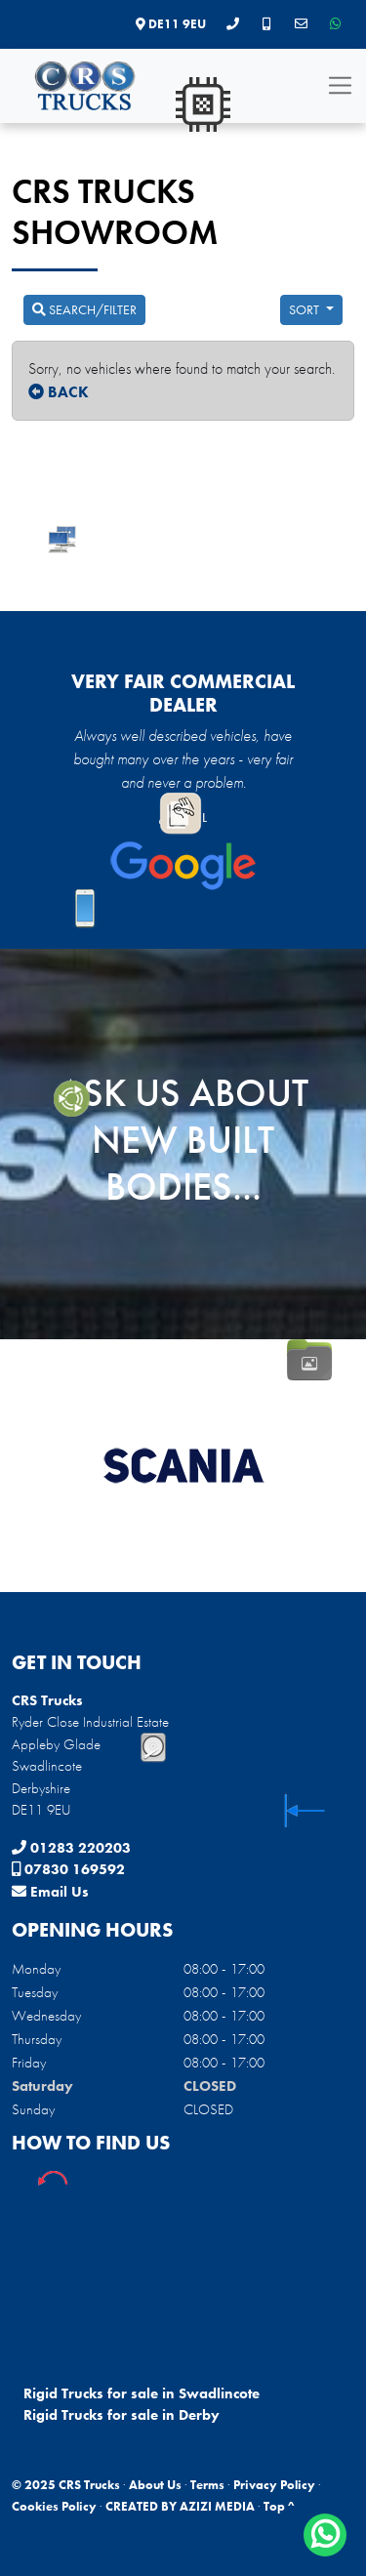 The width and height of the screenshot is (366, 2576). What do you see at coordinates (305, 1811) in the screenshot?
I see `go to the first item in a list or sequence` at bounding box center [305, 1811].